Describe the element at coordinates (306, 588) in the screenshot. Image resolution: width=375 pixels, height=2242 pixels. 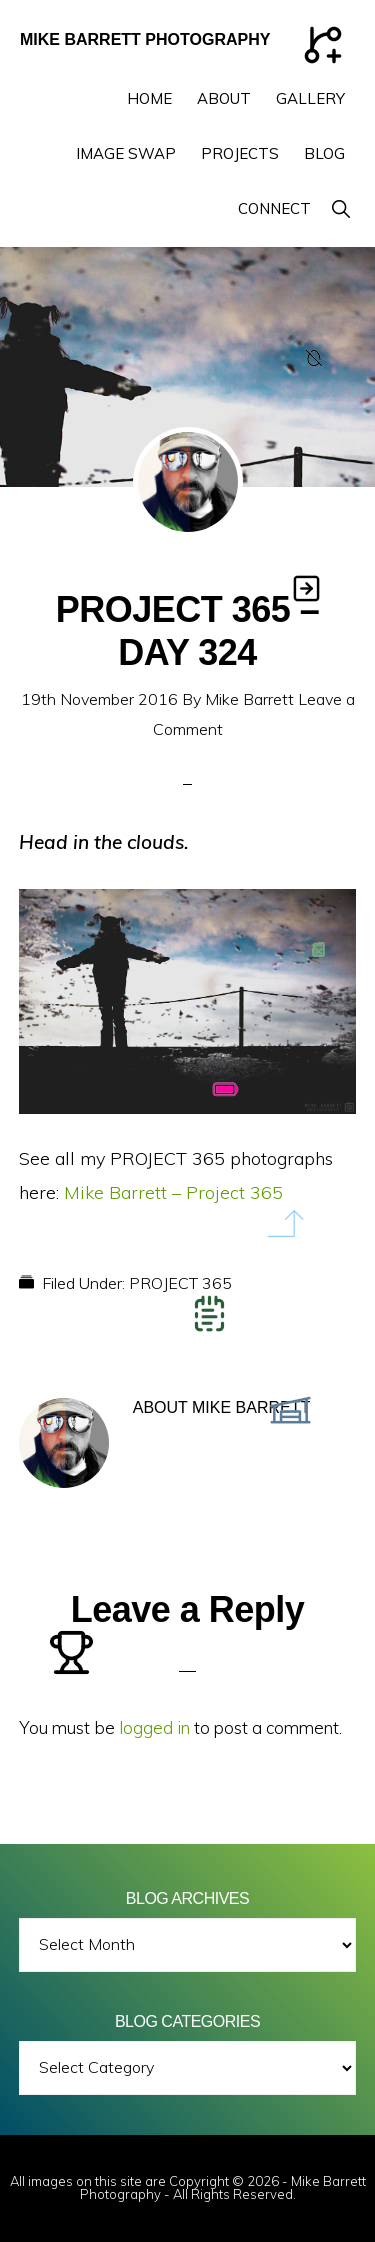
I see `proceed to the next step or screen` at that location.